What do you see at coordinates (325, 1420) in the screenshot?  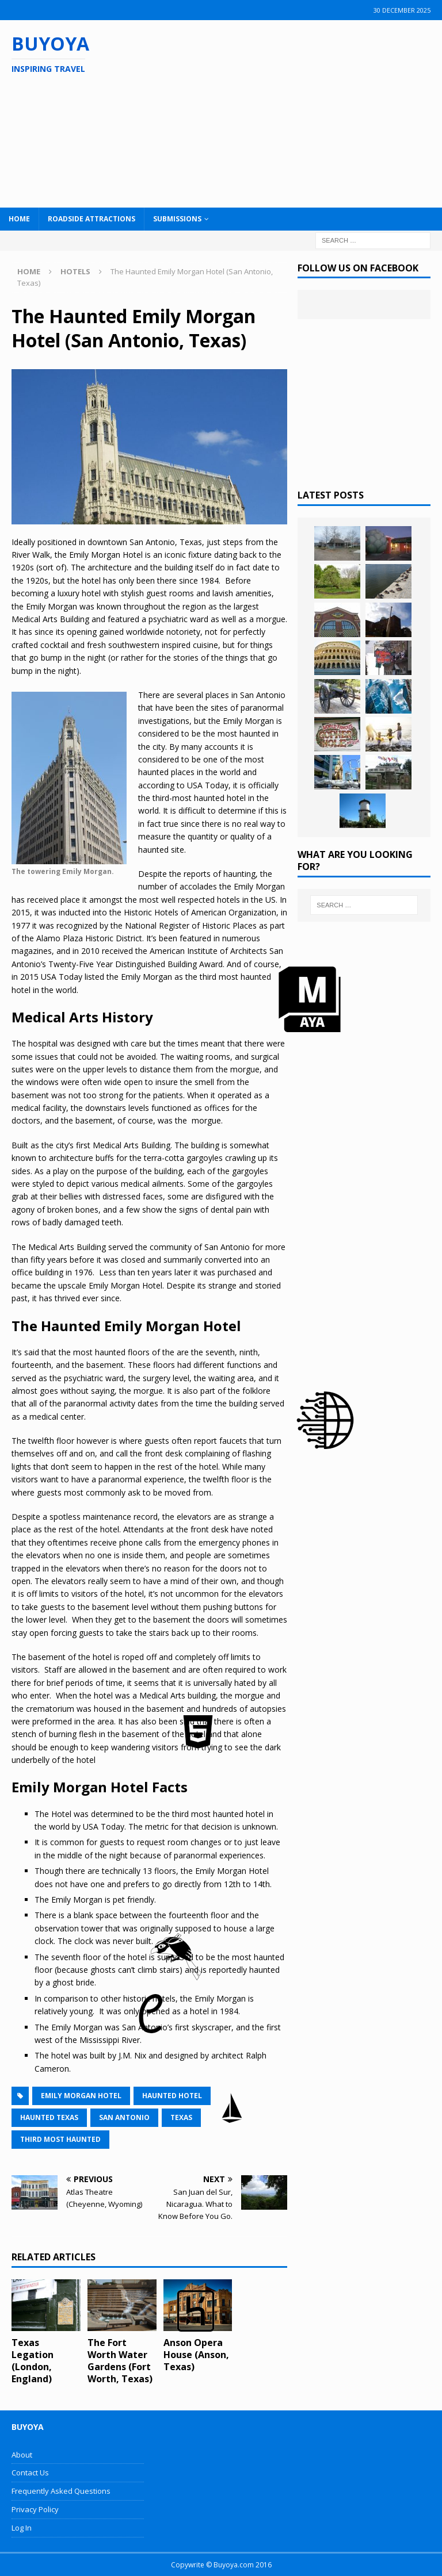 I see `open CircuitVerse digital circuit simulator` at bounding box center [325, 1420].